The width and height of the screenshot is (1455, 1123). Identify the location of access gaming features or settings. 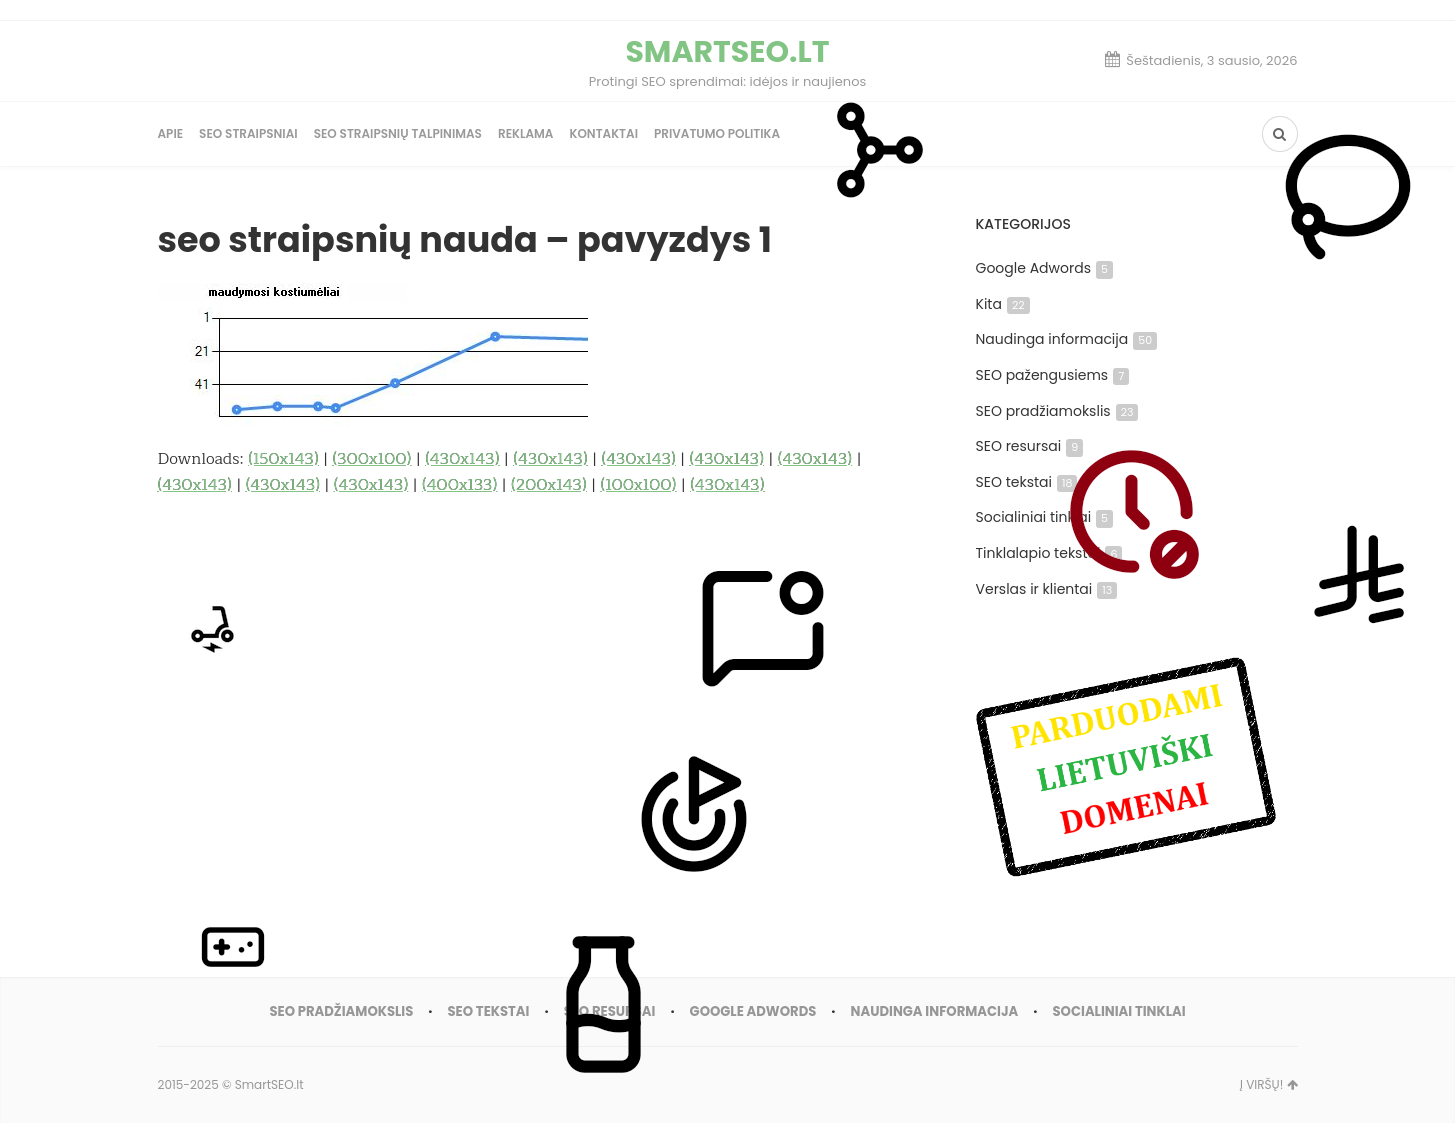
(233, 947).